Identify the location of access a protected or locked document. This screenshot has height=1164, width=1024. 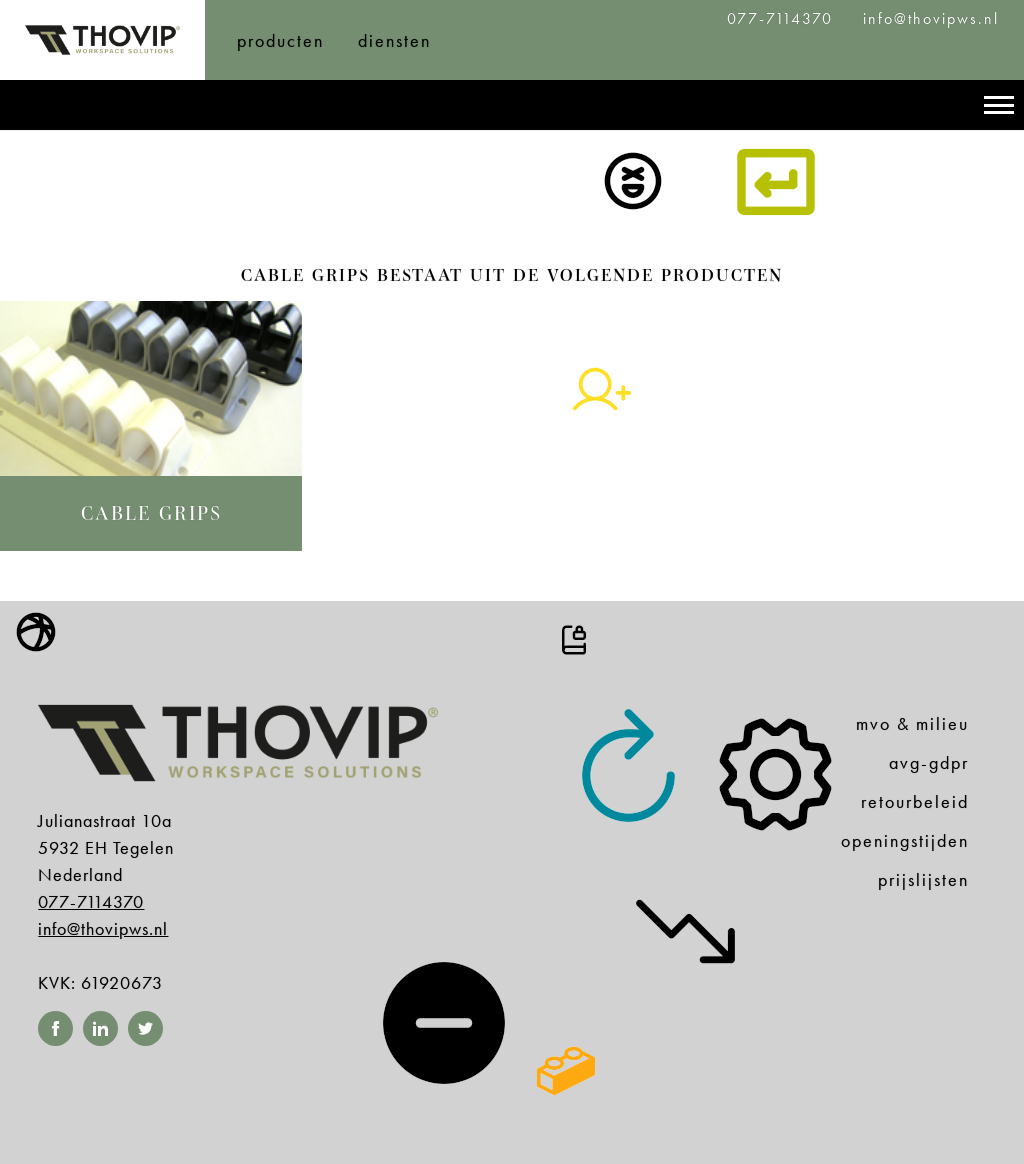
(574, 640).